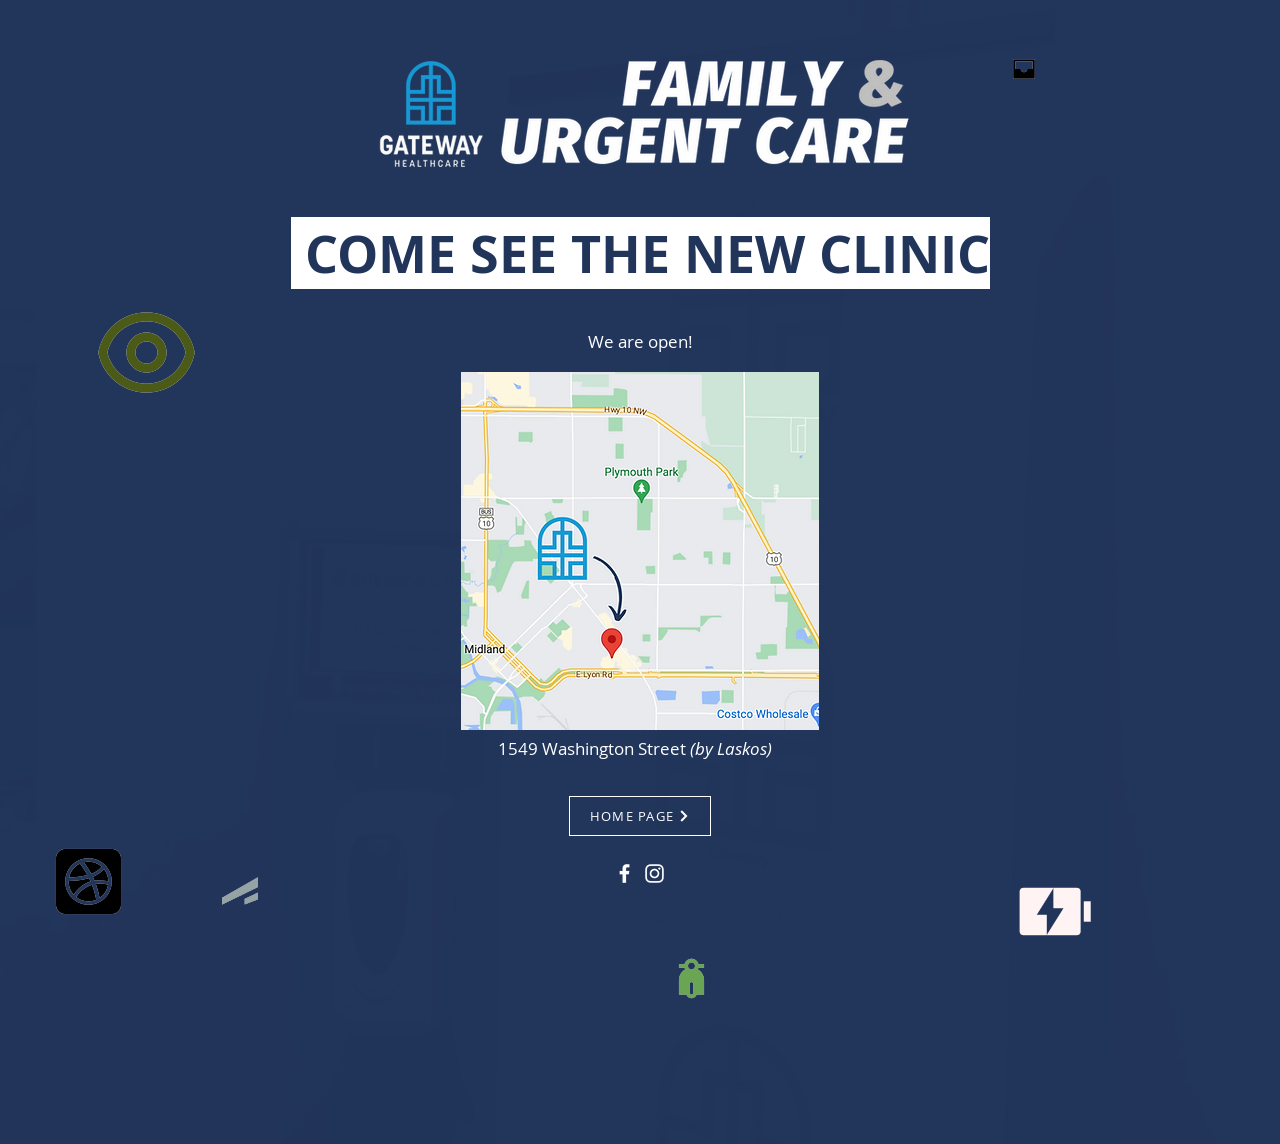  What do you see at coordinates (146, 352) in the screenshot?
I see `view or preview content` at bounding box center [146, 352].